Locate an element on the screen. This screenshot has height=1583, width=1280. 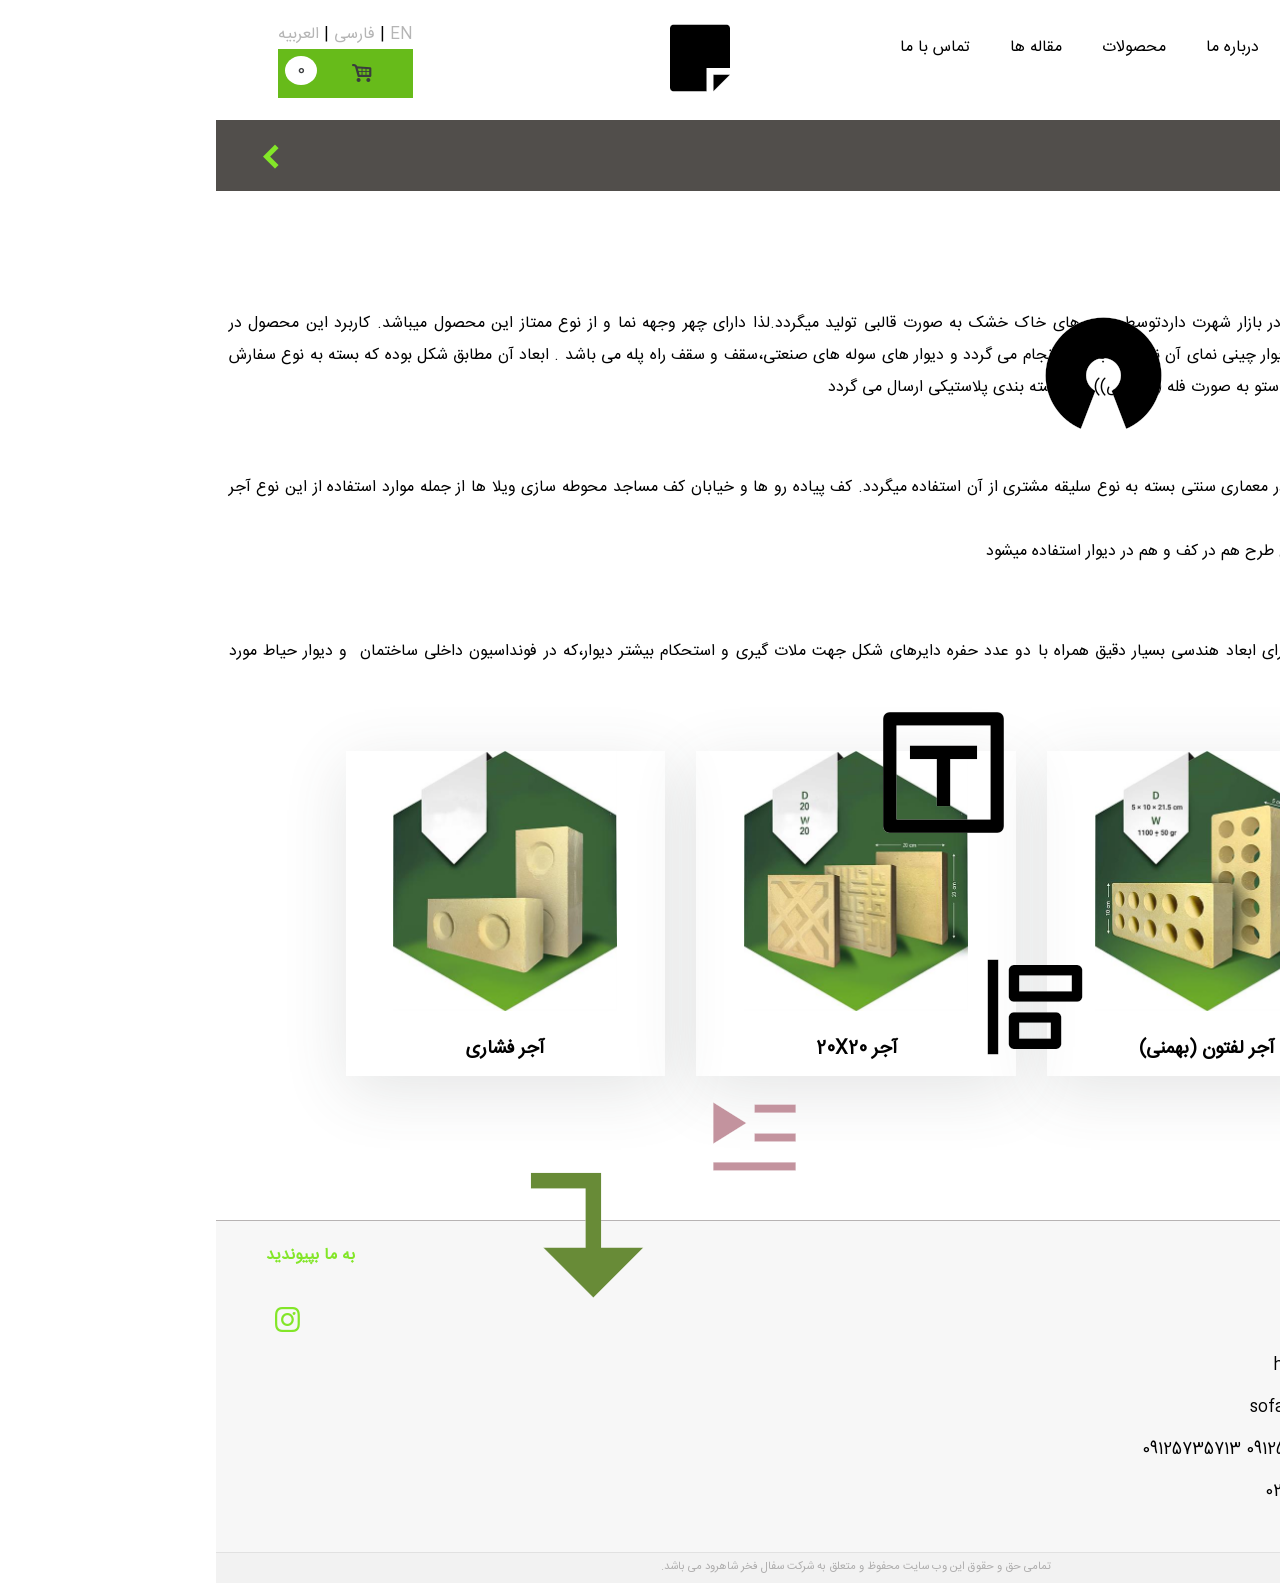
indicates a right-then-down navigation path is located at coordinates (585, 1227).